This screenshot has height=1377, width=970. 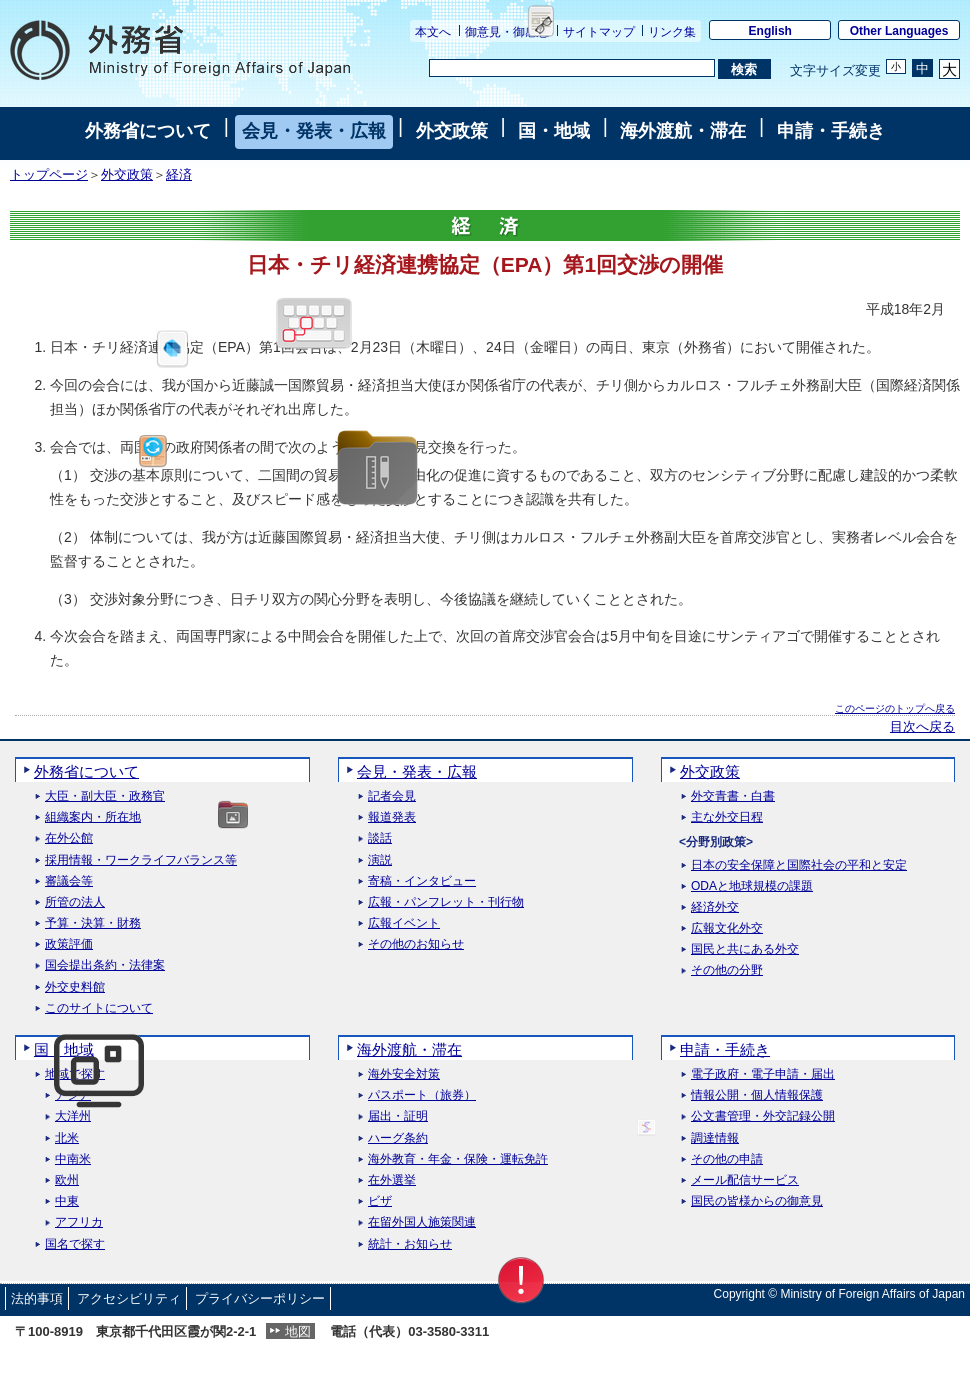 I want to click on open templates folder, so click(x=377, y=467).